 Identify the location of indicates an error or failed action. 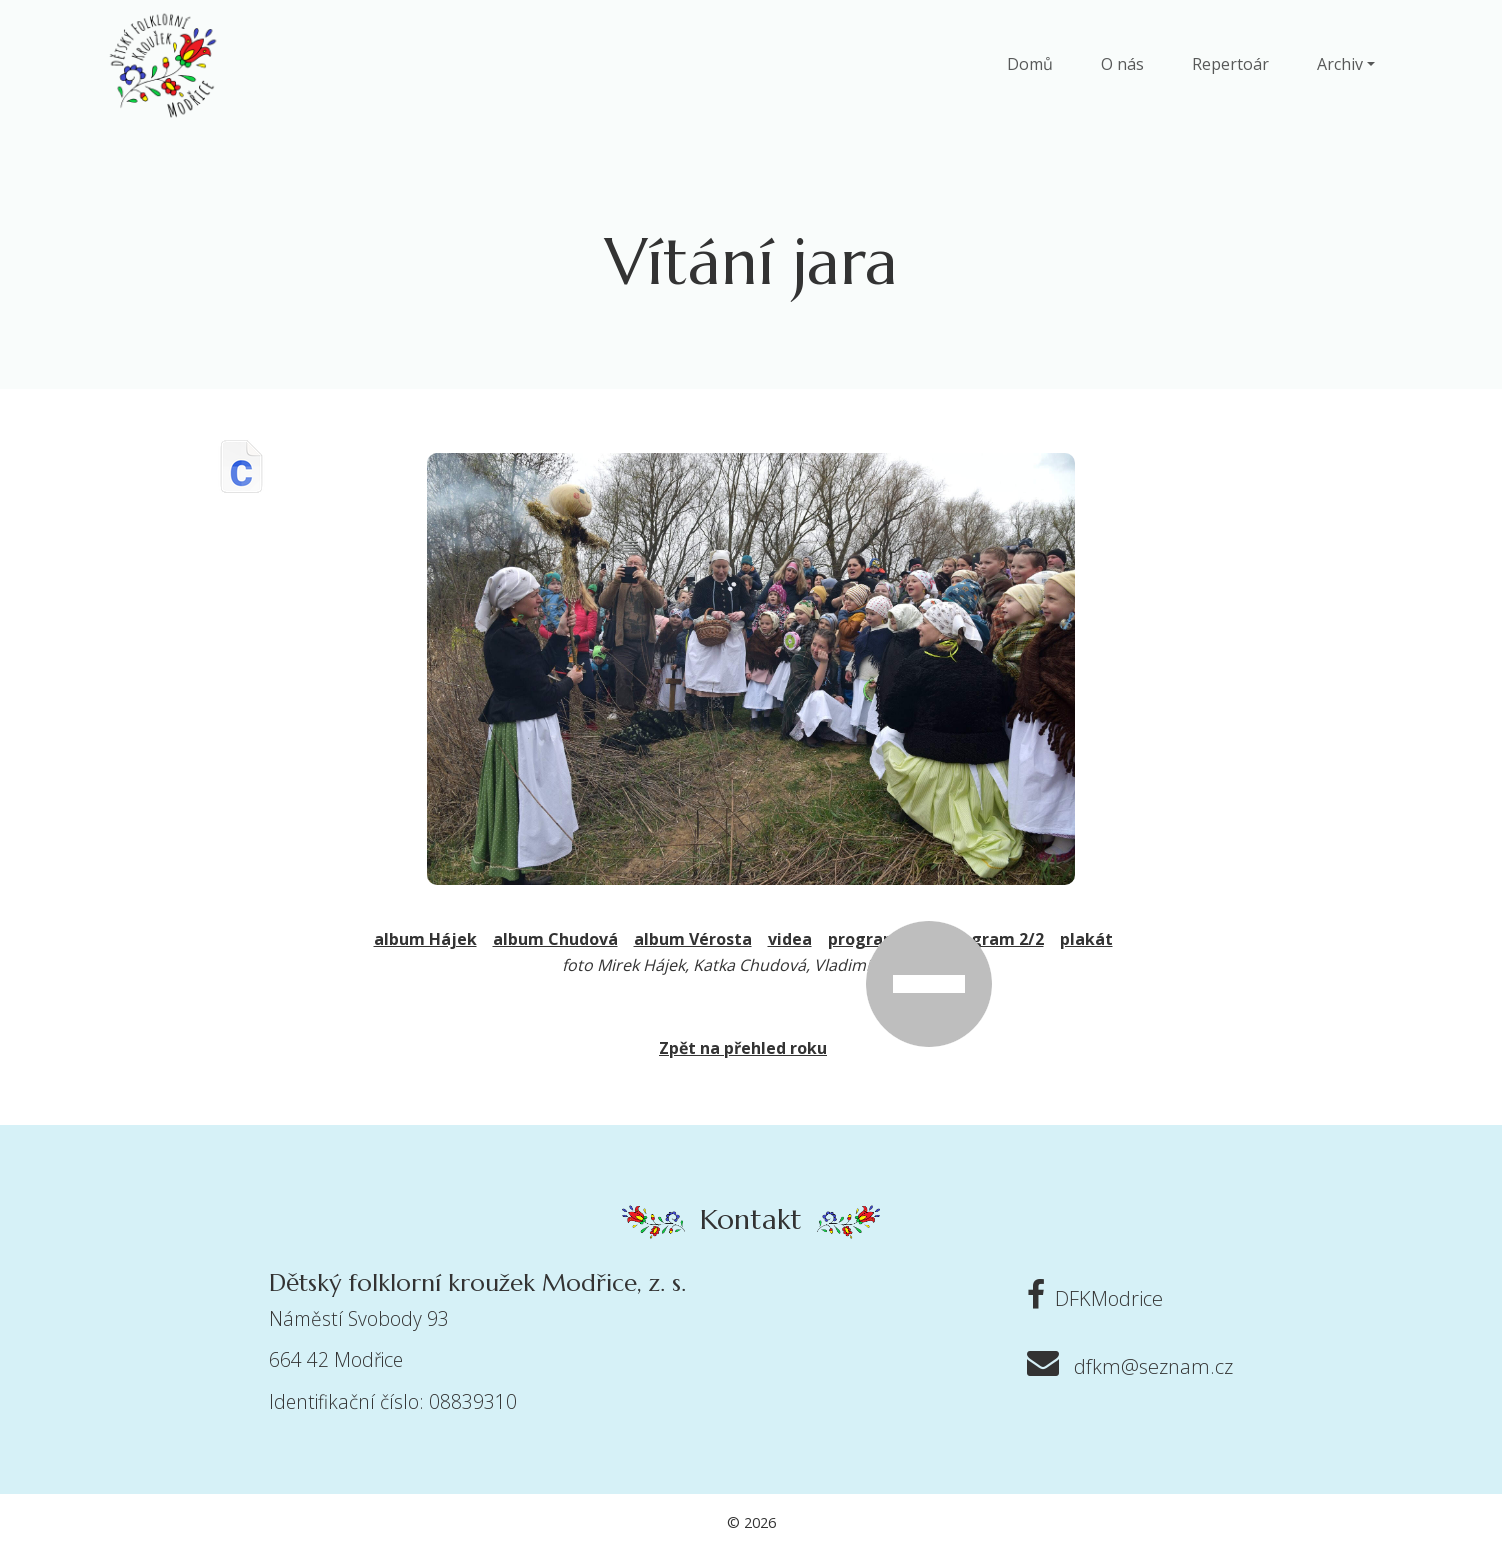
(929, 984).